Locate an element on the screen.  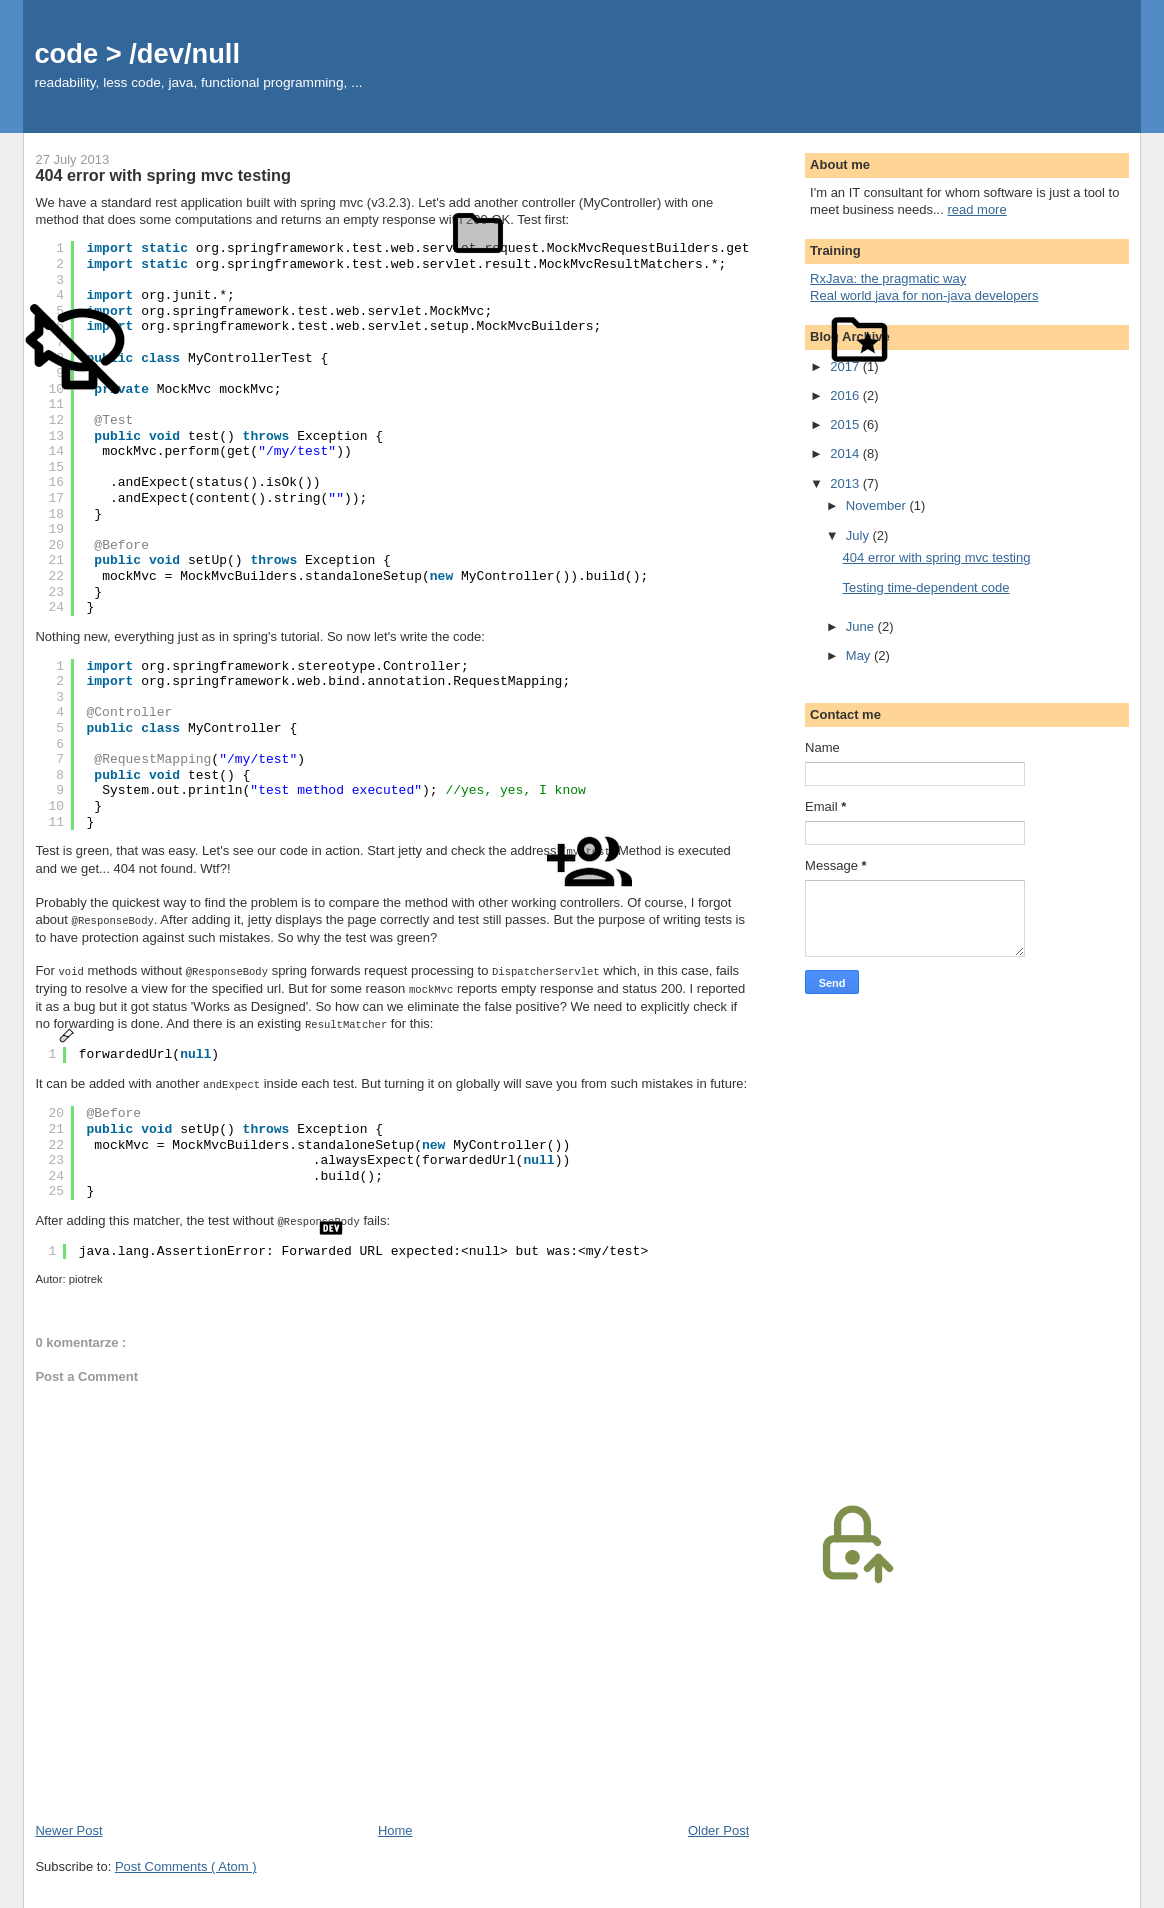
access files and documents is located at coordinates (478, 233).